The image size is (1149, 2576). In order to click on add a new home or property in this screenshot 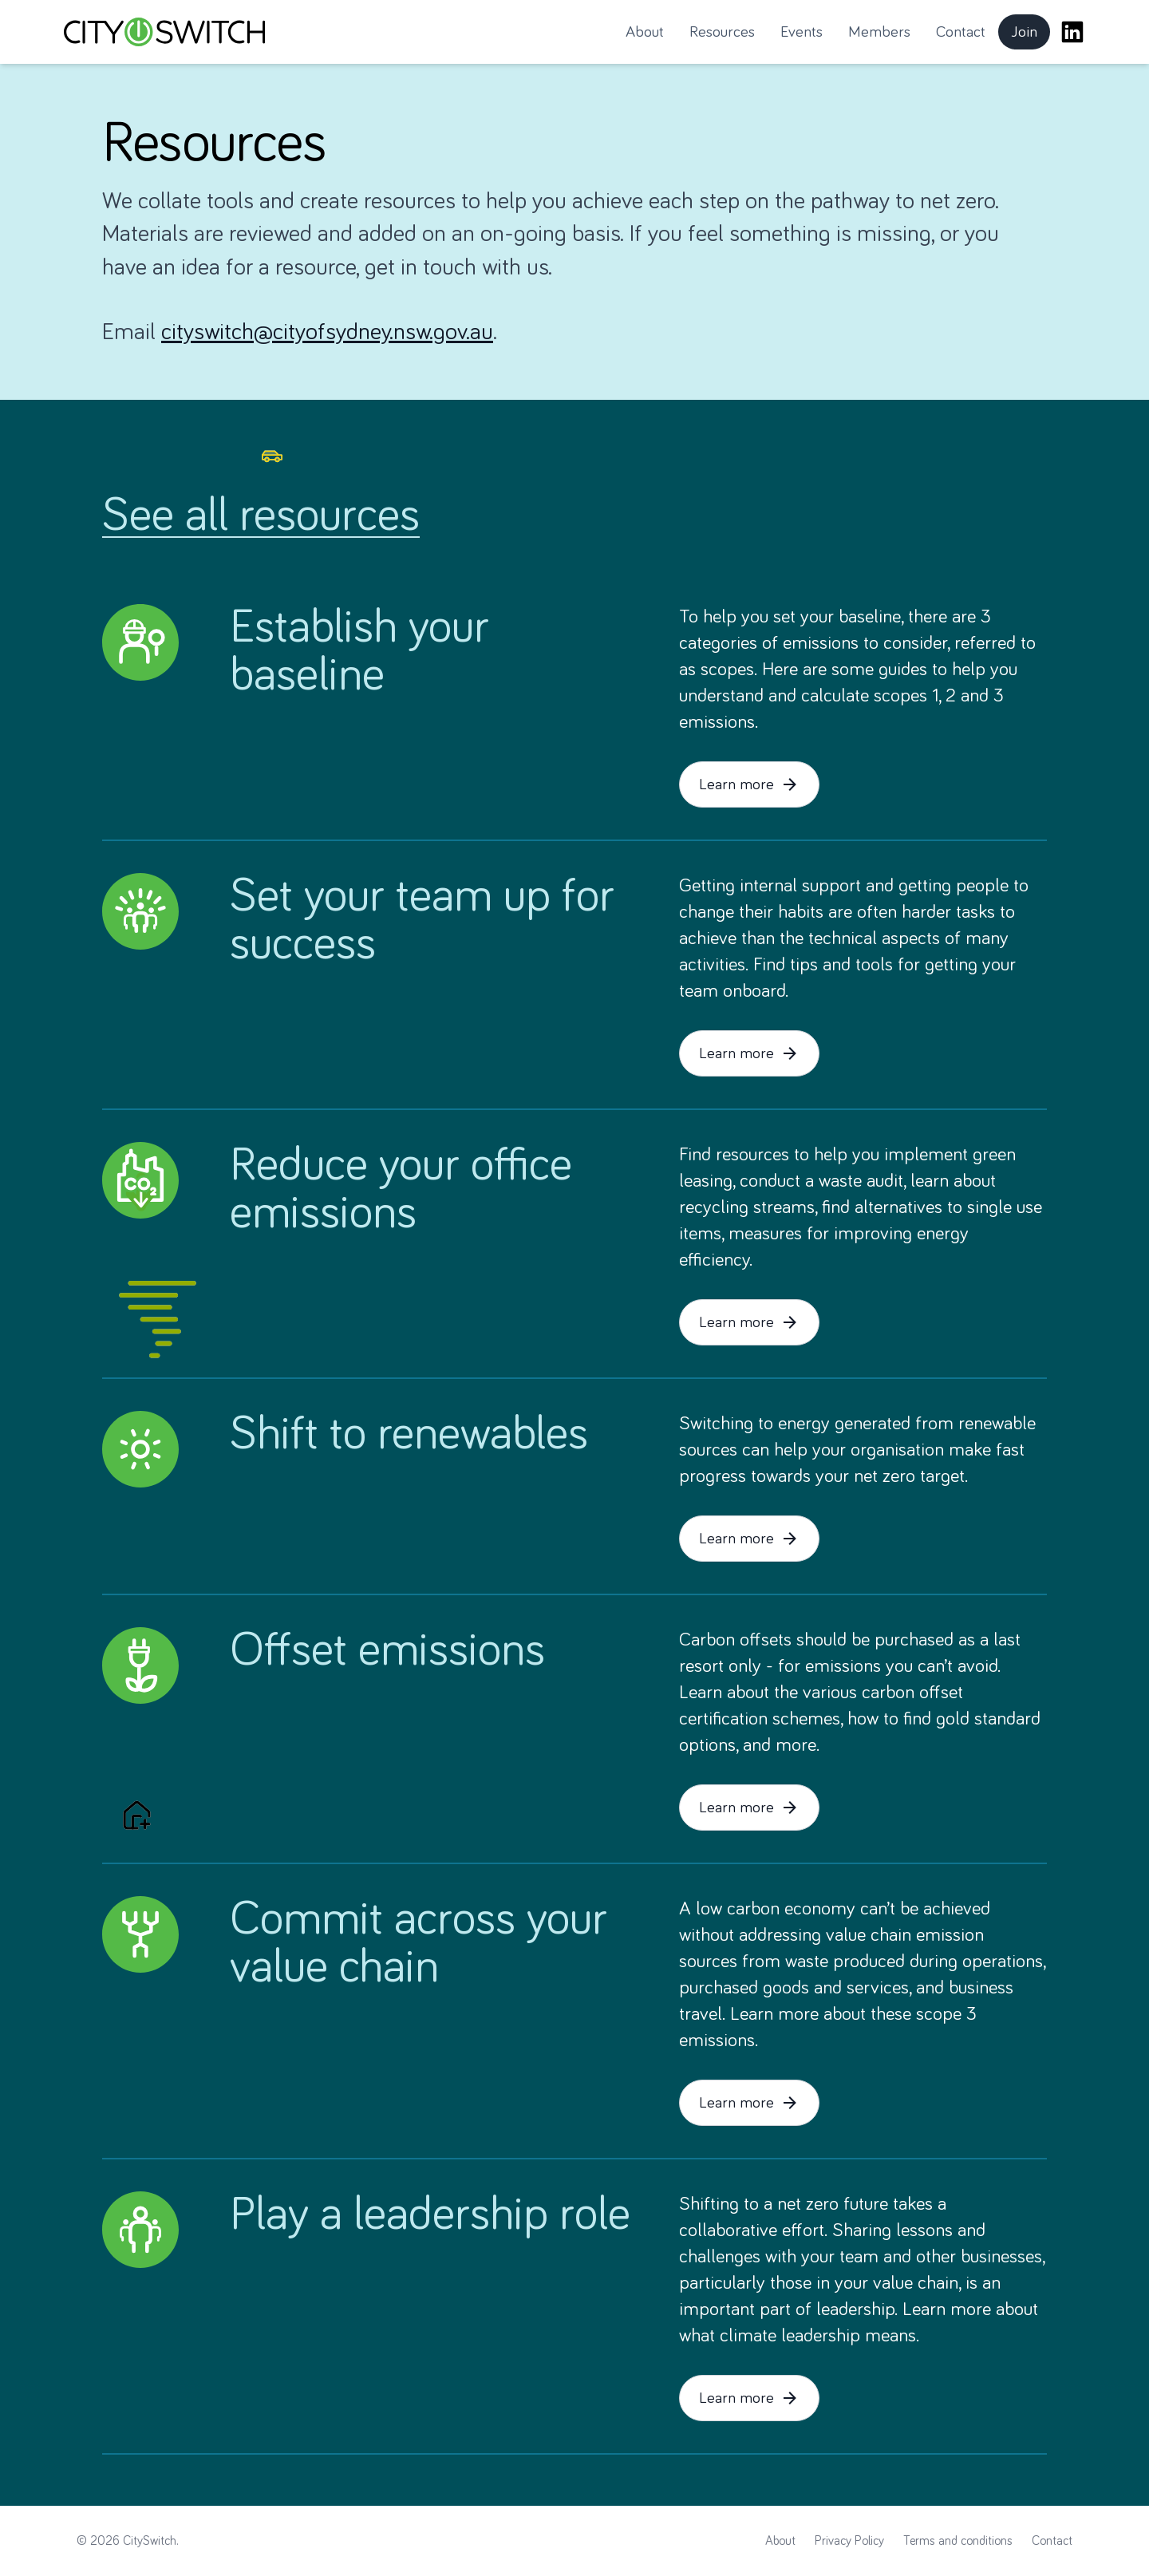, I will do `click(136, 1815)`.